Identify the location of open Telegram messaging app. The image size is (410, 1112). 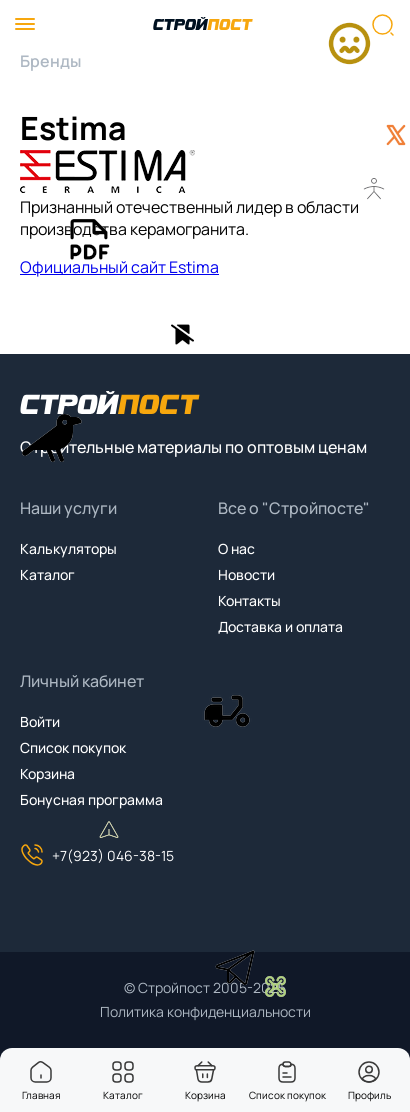
(236, 968).